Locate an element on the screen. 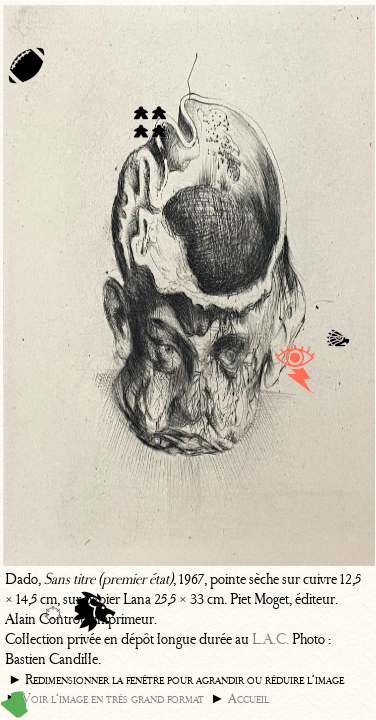 The image size is (376, 720). represents a lion character or avatar in a game is located at coordinates (95, 612).